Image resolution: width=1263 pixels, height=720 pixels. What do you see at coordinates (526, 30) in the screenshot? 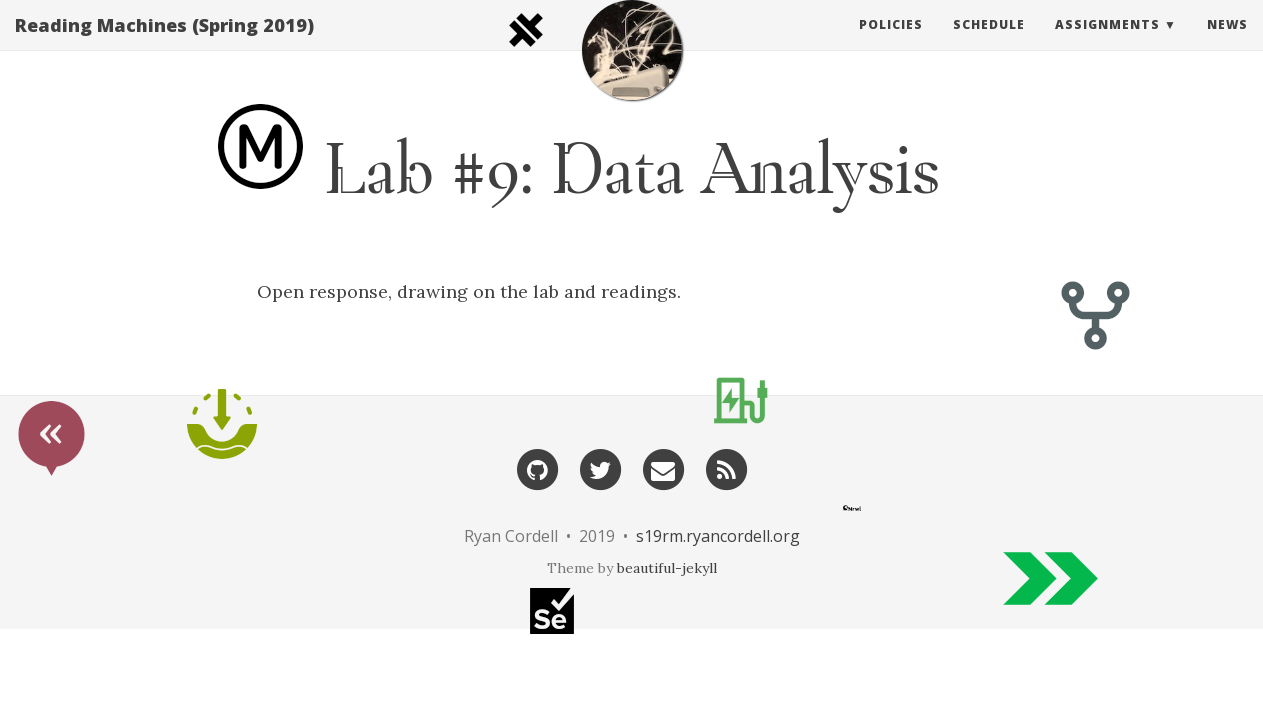
I see `capacitor framework logo` at bounding box center [526, 30].